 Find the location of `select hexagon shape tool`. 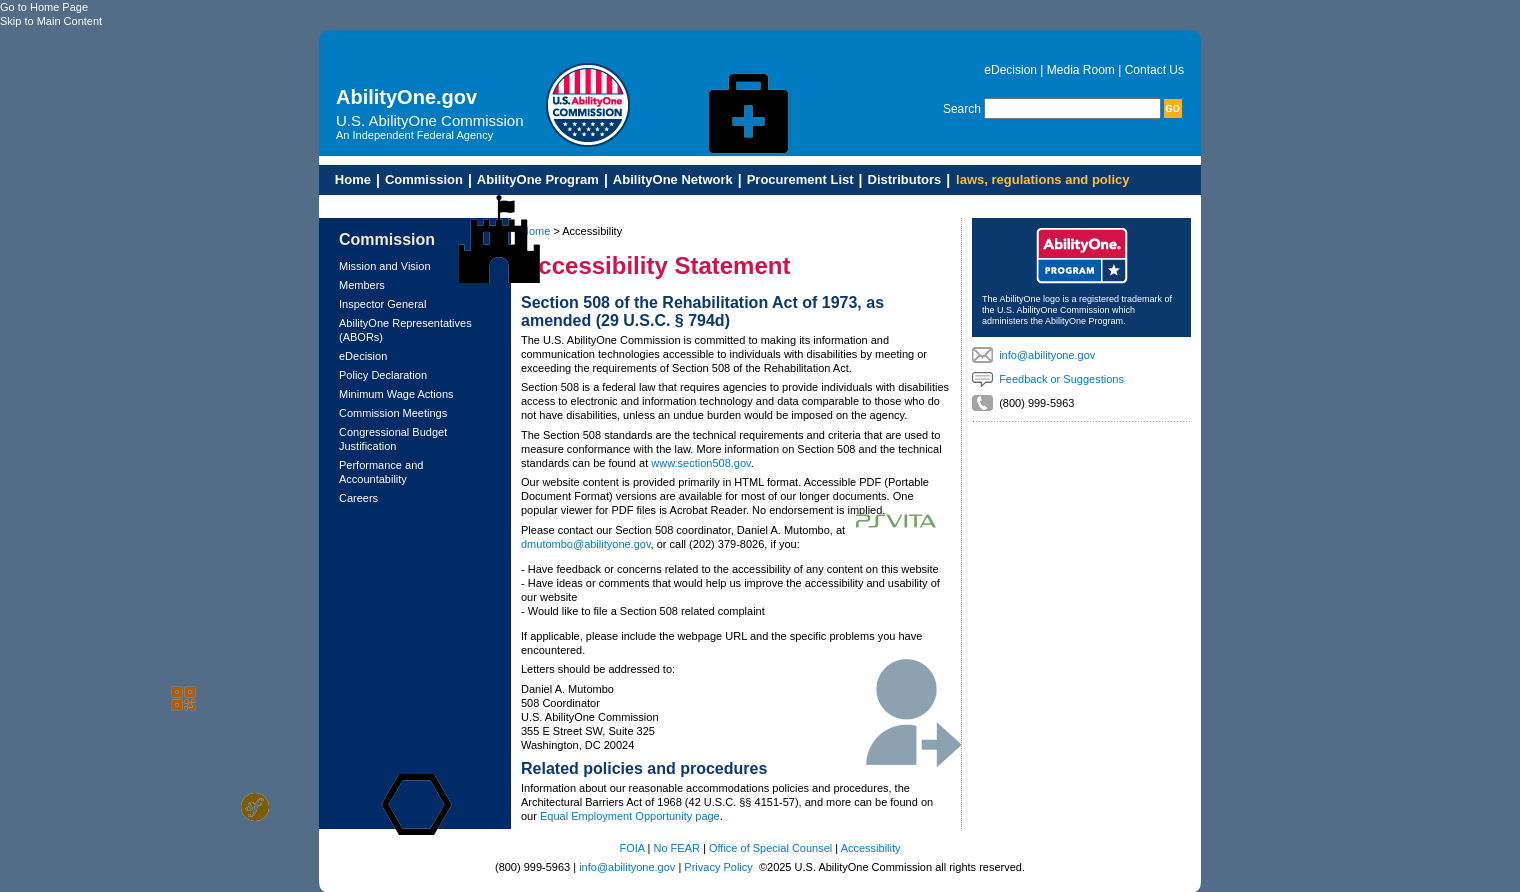

select hexagon shape tool is located at coordinates (416, 804).